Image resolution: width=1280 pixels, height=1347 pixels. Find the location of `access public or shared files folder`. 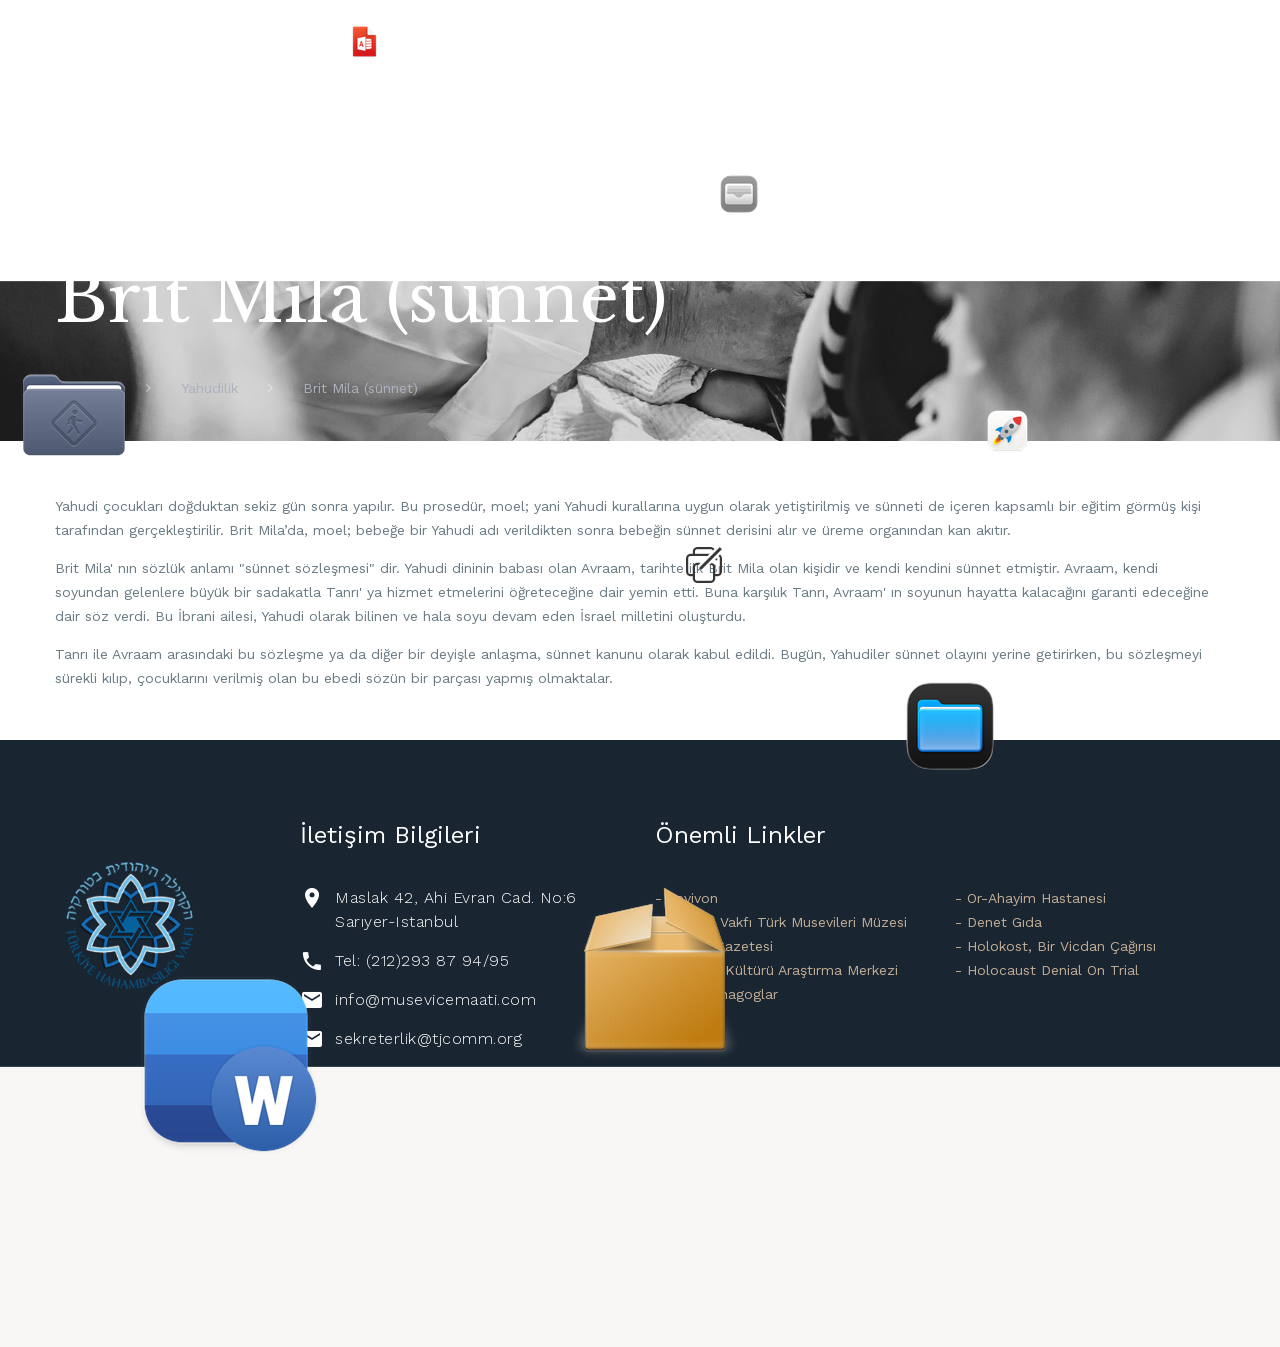

access public or shared files folder is located at coordinates (74, 415).